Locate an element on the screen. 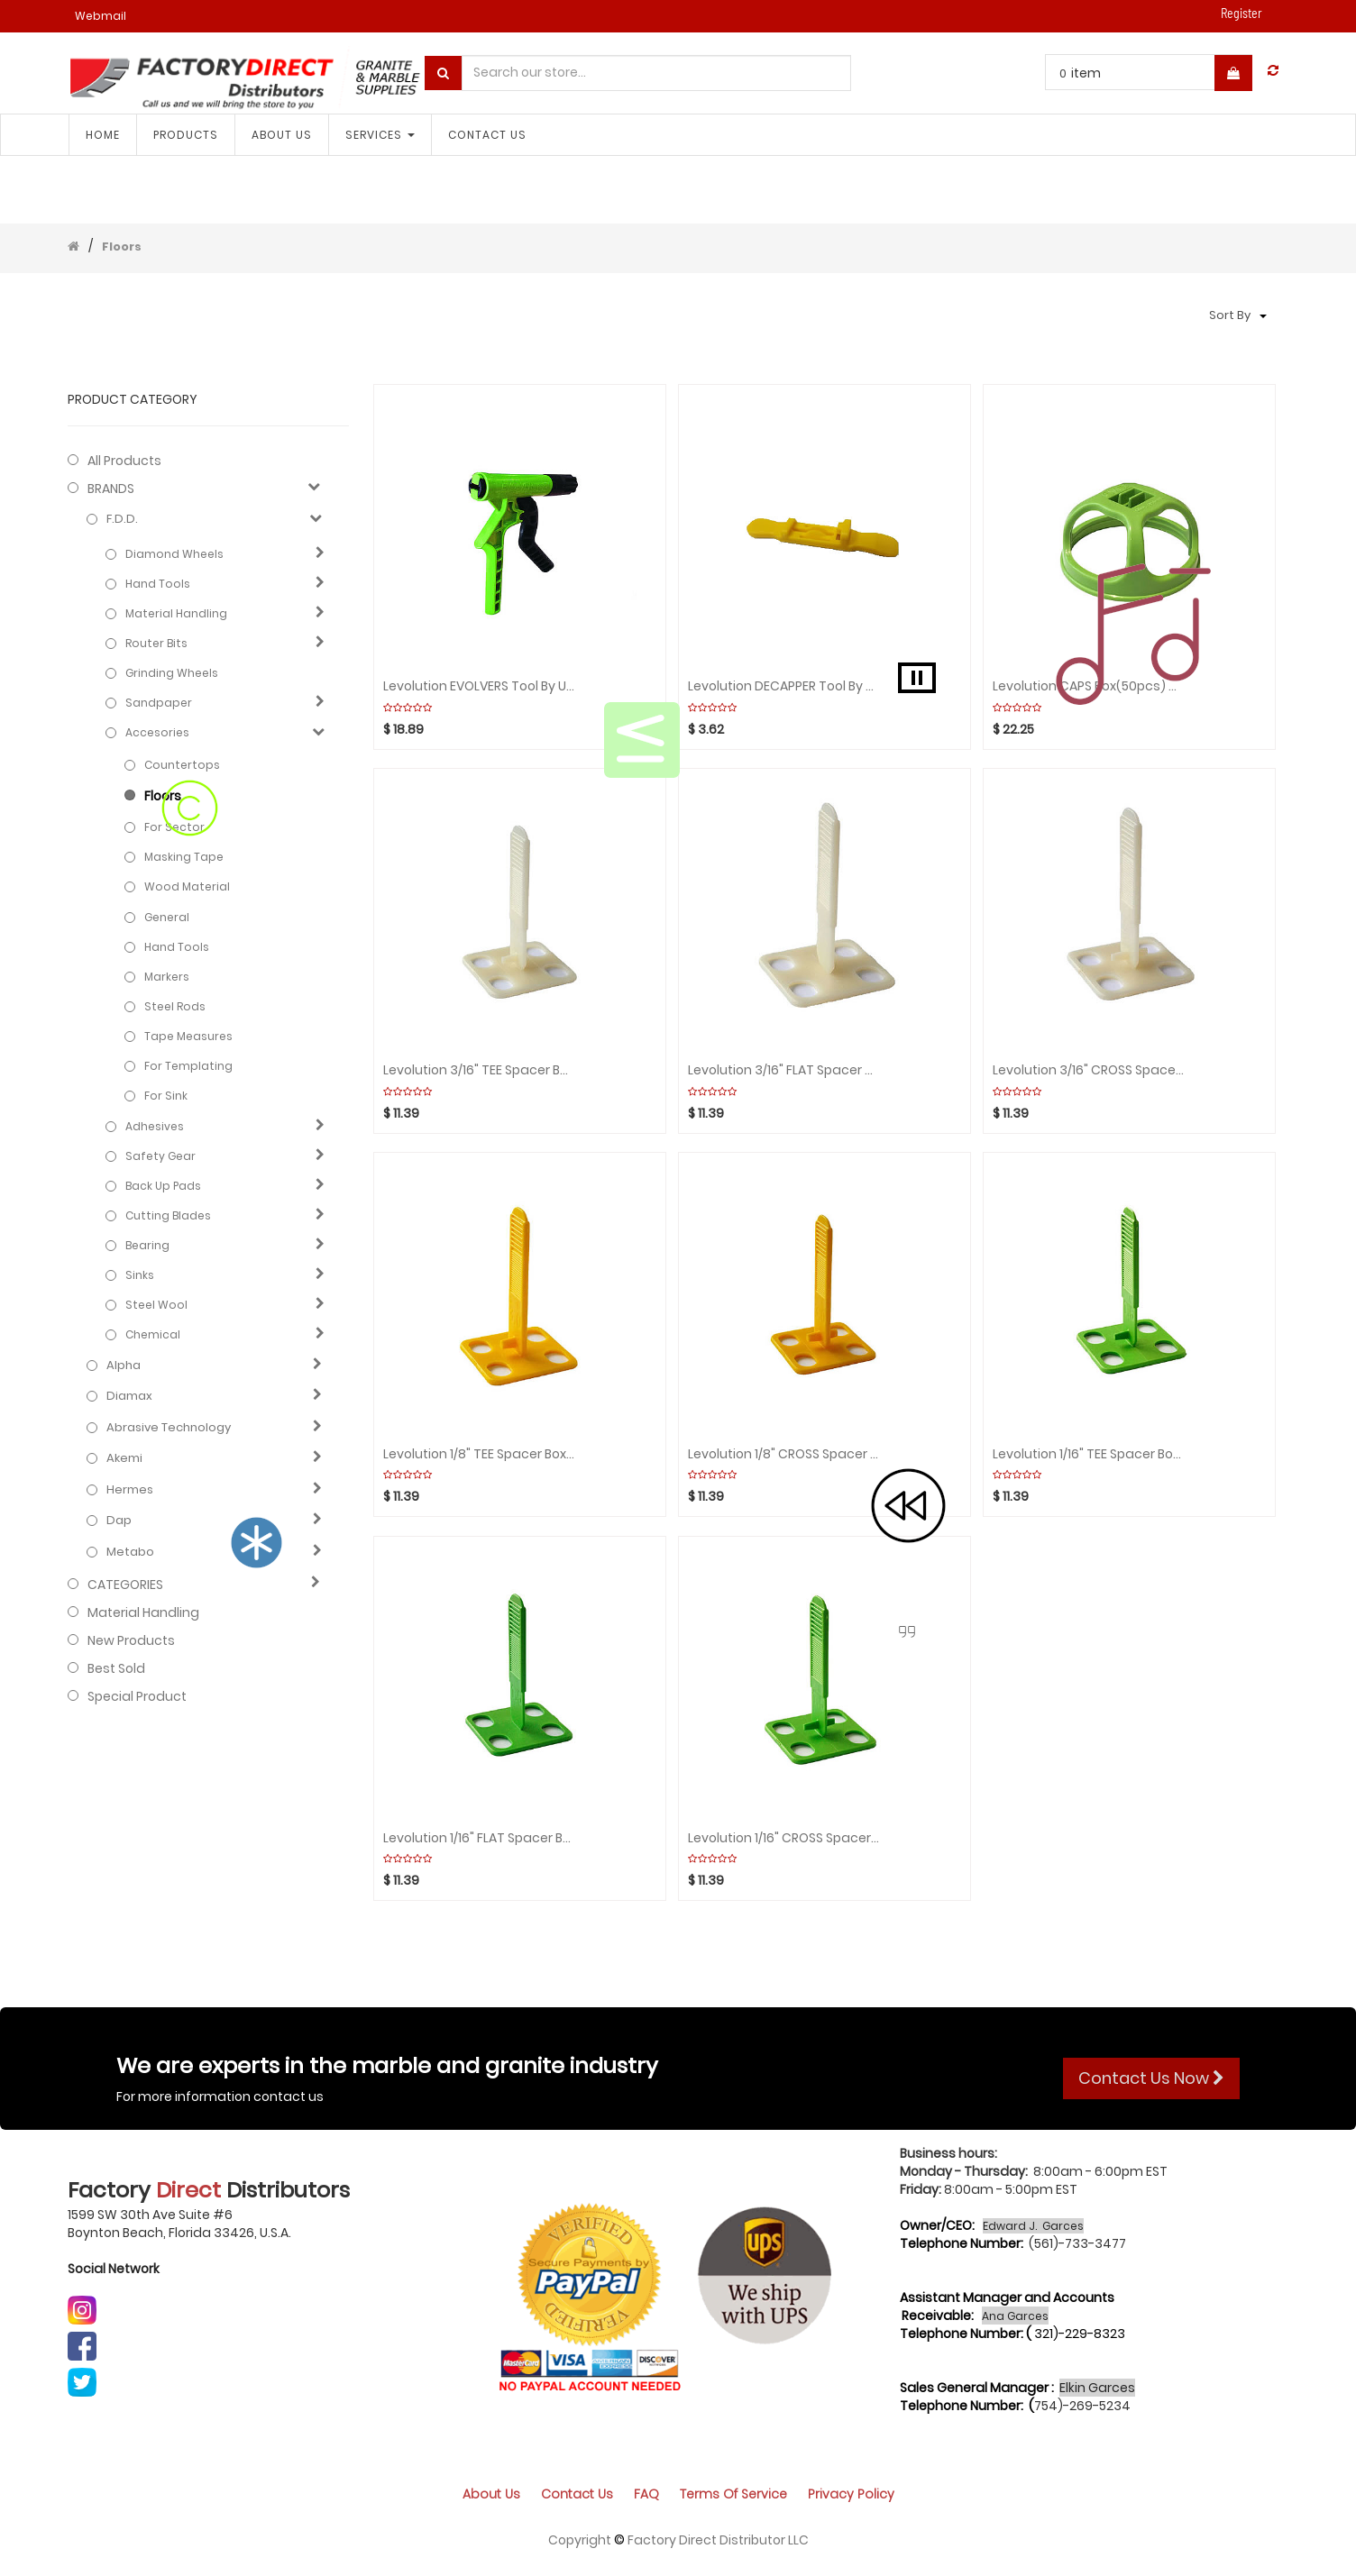 Image resolution: width=1356 pixels, height=2576 pixels. pause a presentation or slideshow is located at coordinates (917, 678).